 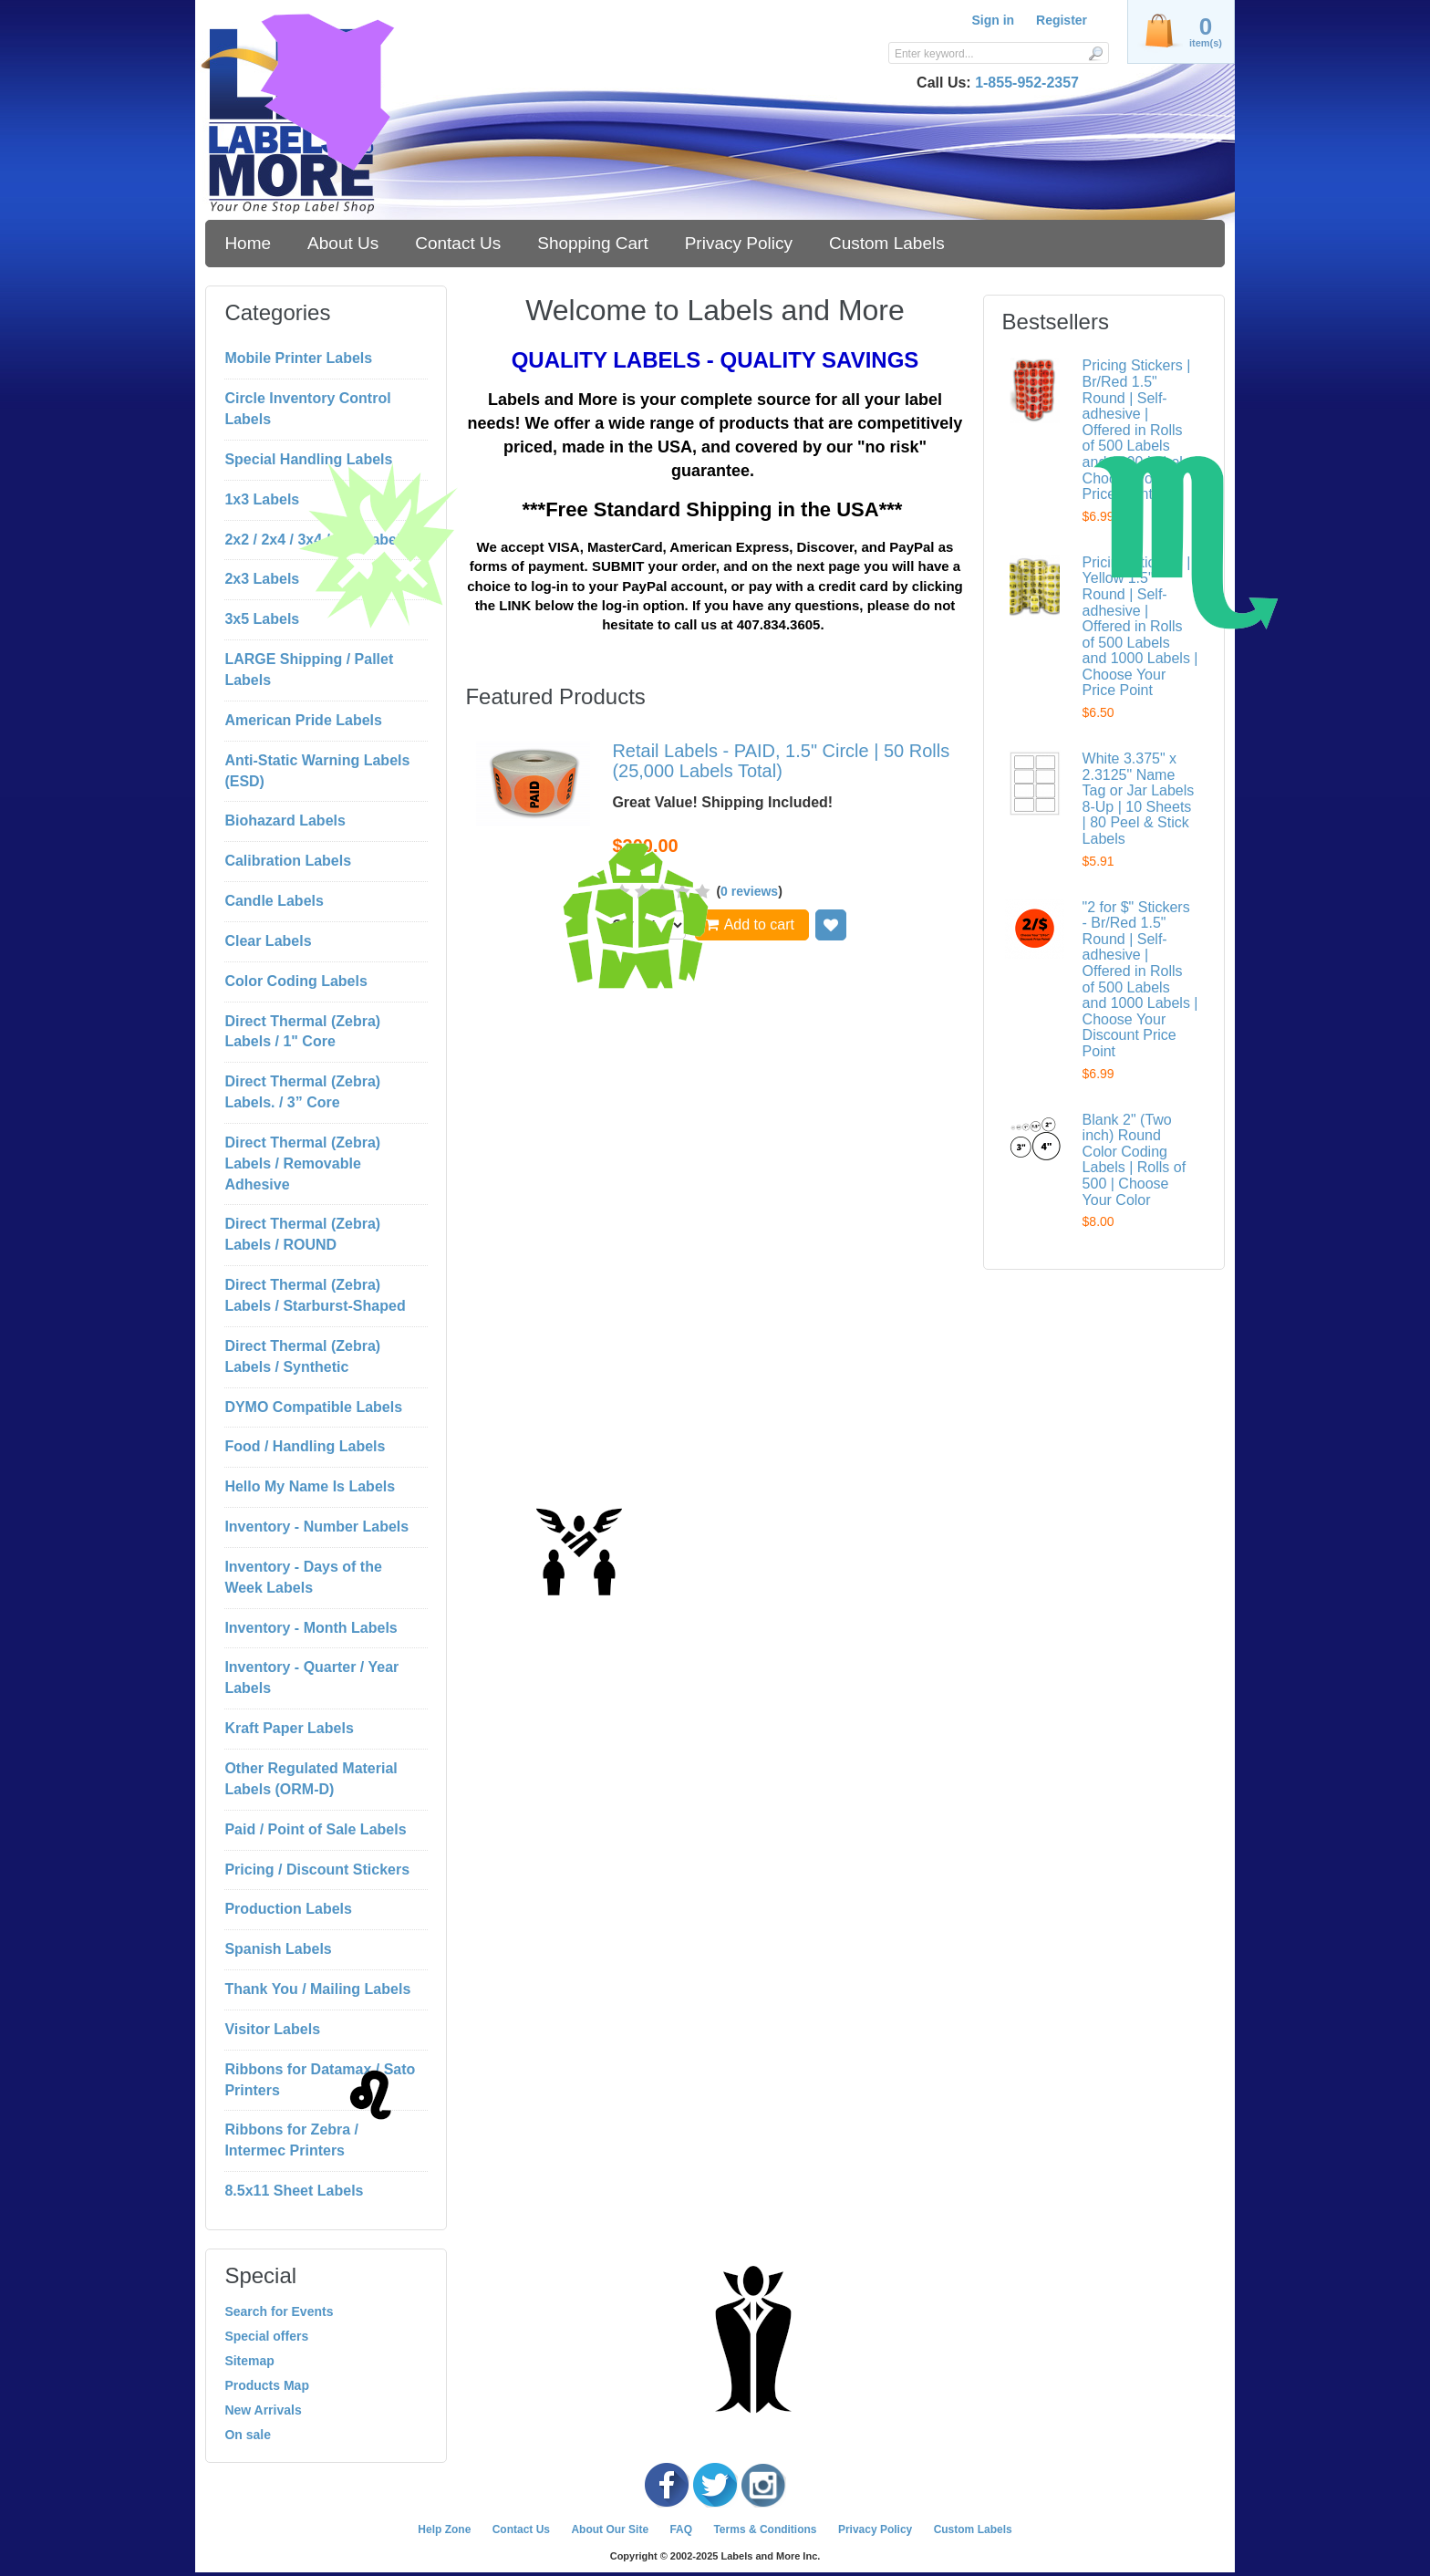 I want to click on summon or deploy a rock golem unit, so click(x=636, y=916).